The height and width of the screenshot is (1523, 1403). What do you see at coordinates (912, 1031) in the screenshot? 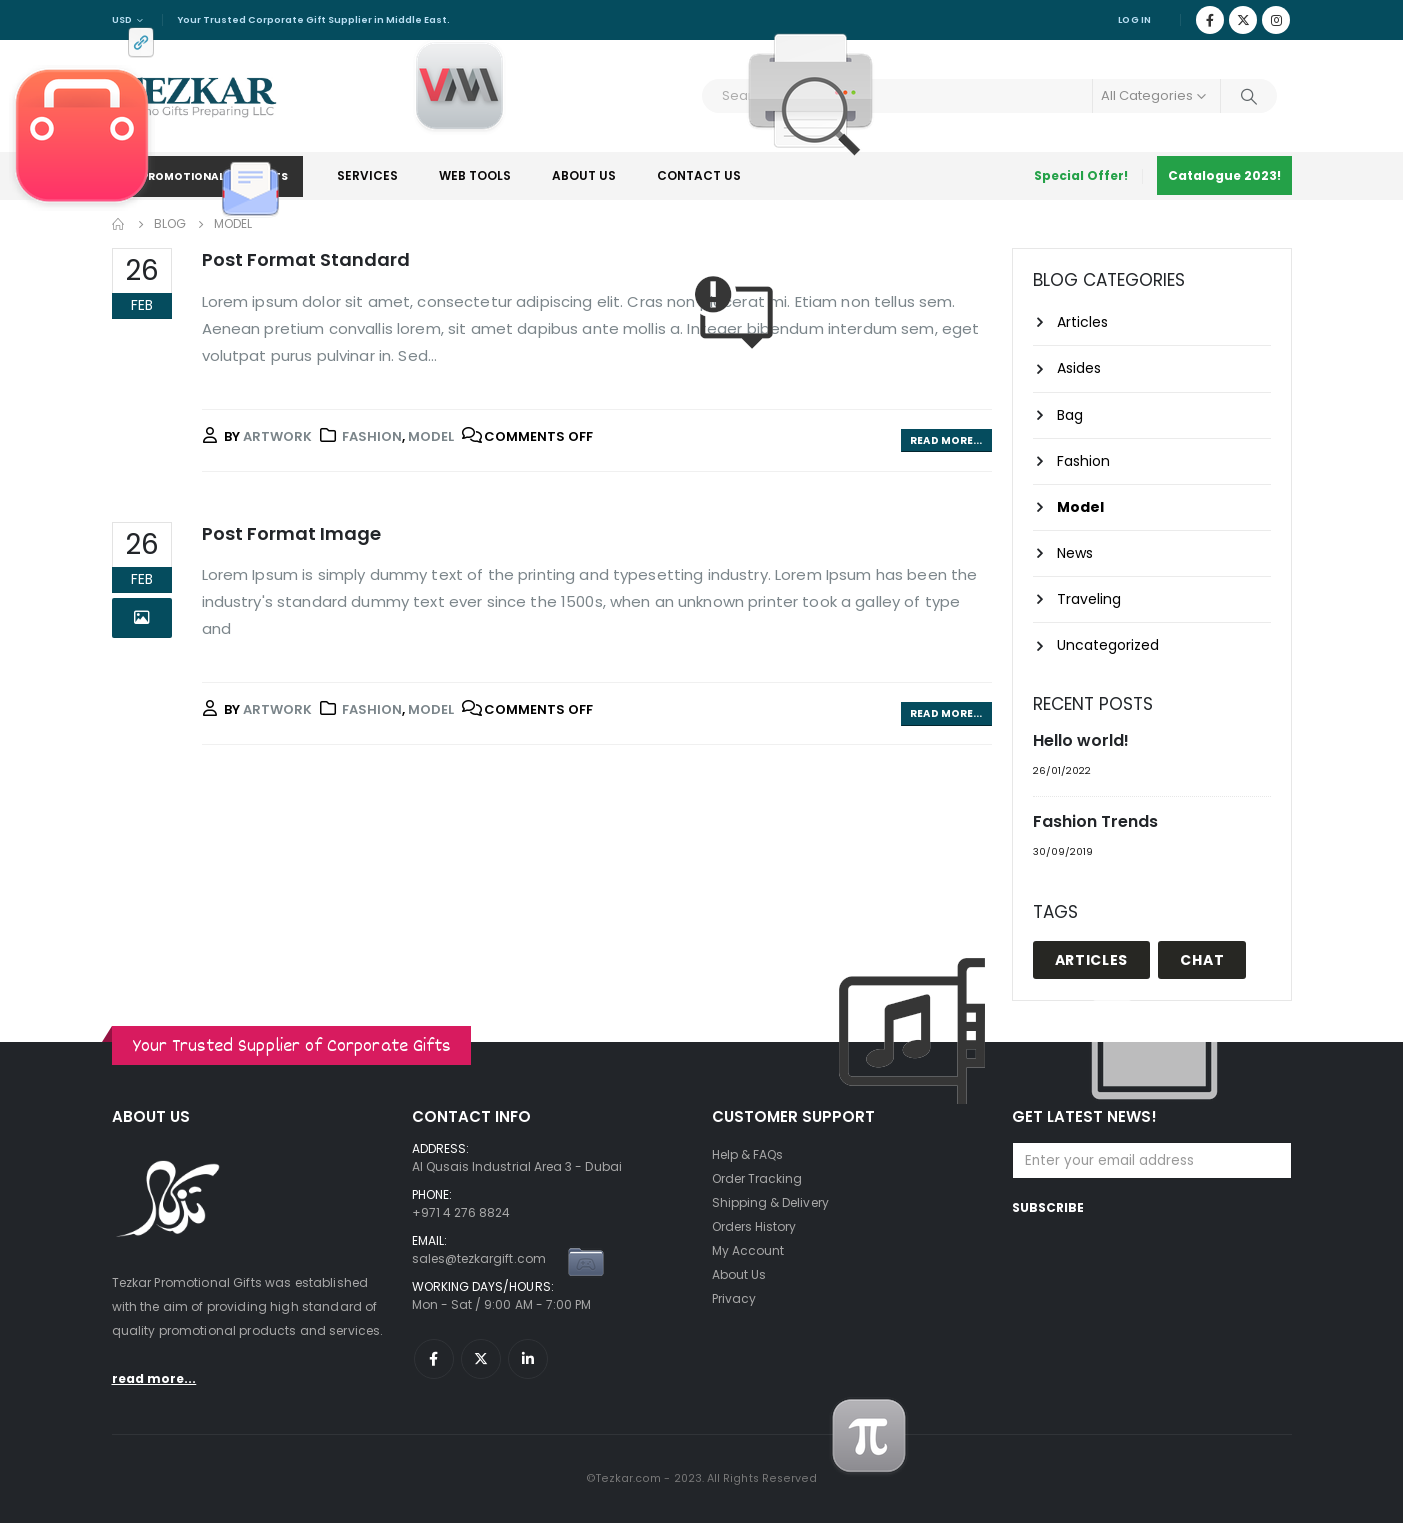
I see `access sound card or audio device settings` at bounding box center [912, 1031].